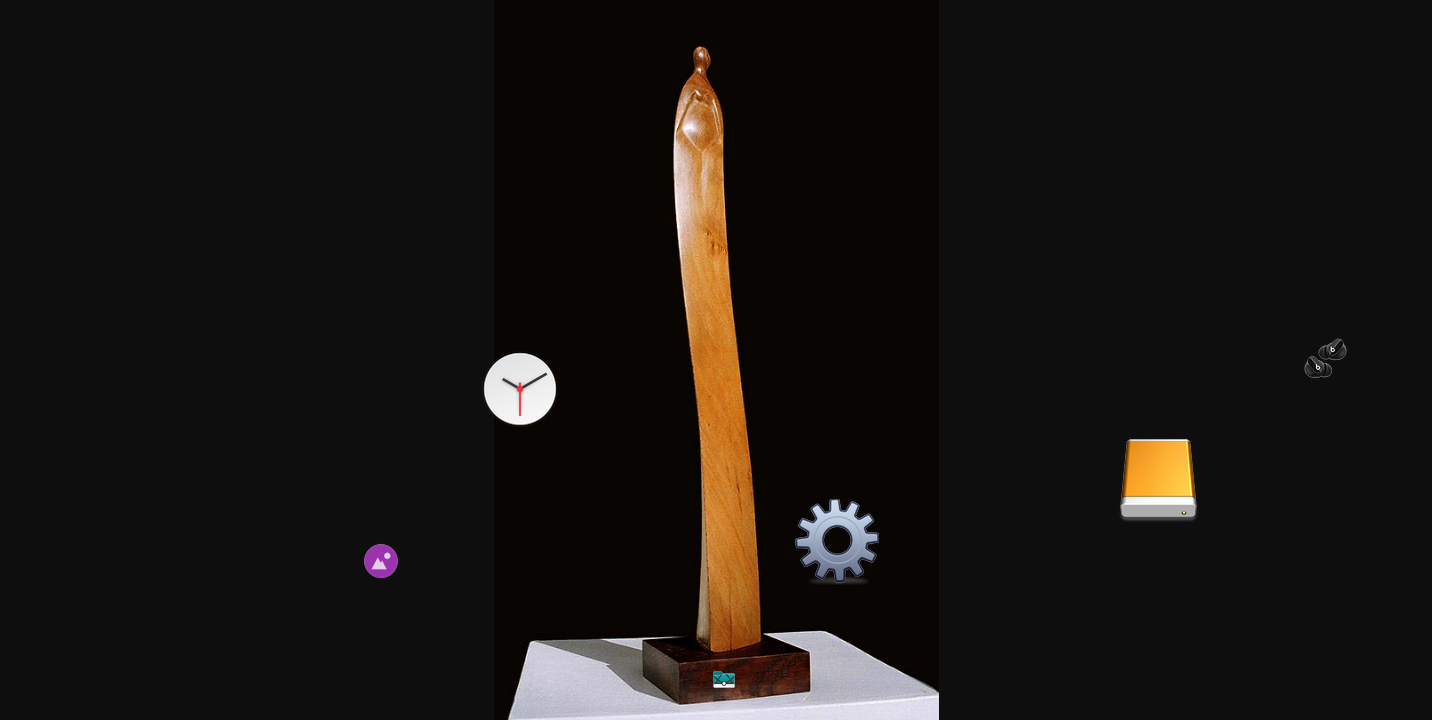  Describe the element at coordinates (381, 561) in the screenshot. I see `access your photo library` at that location.